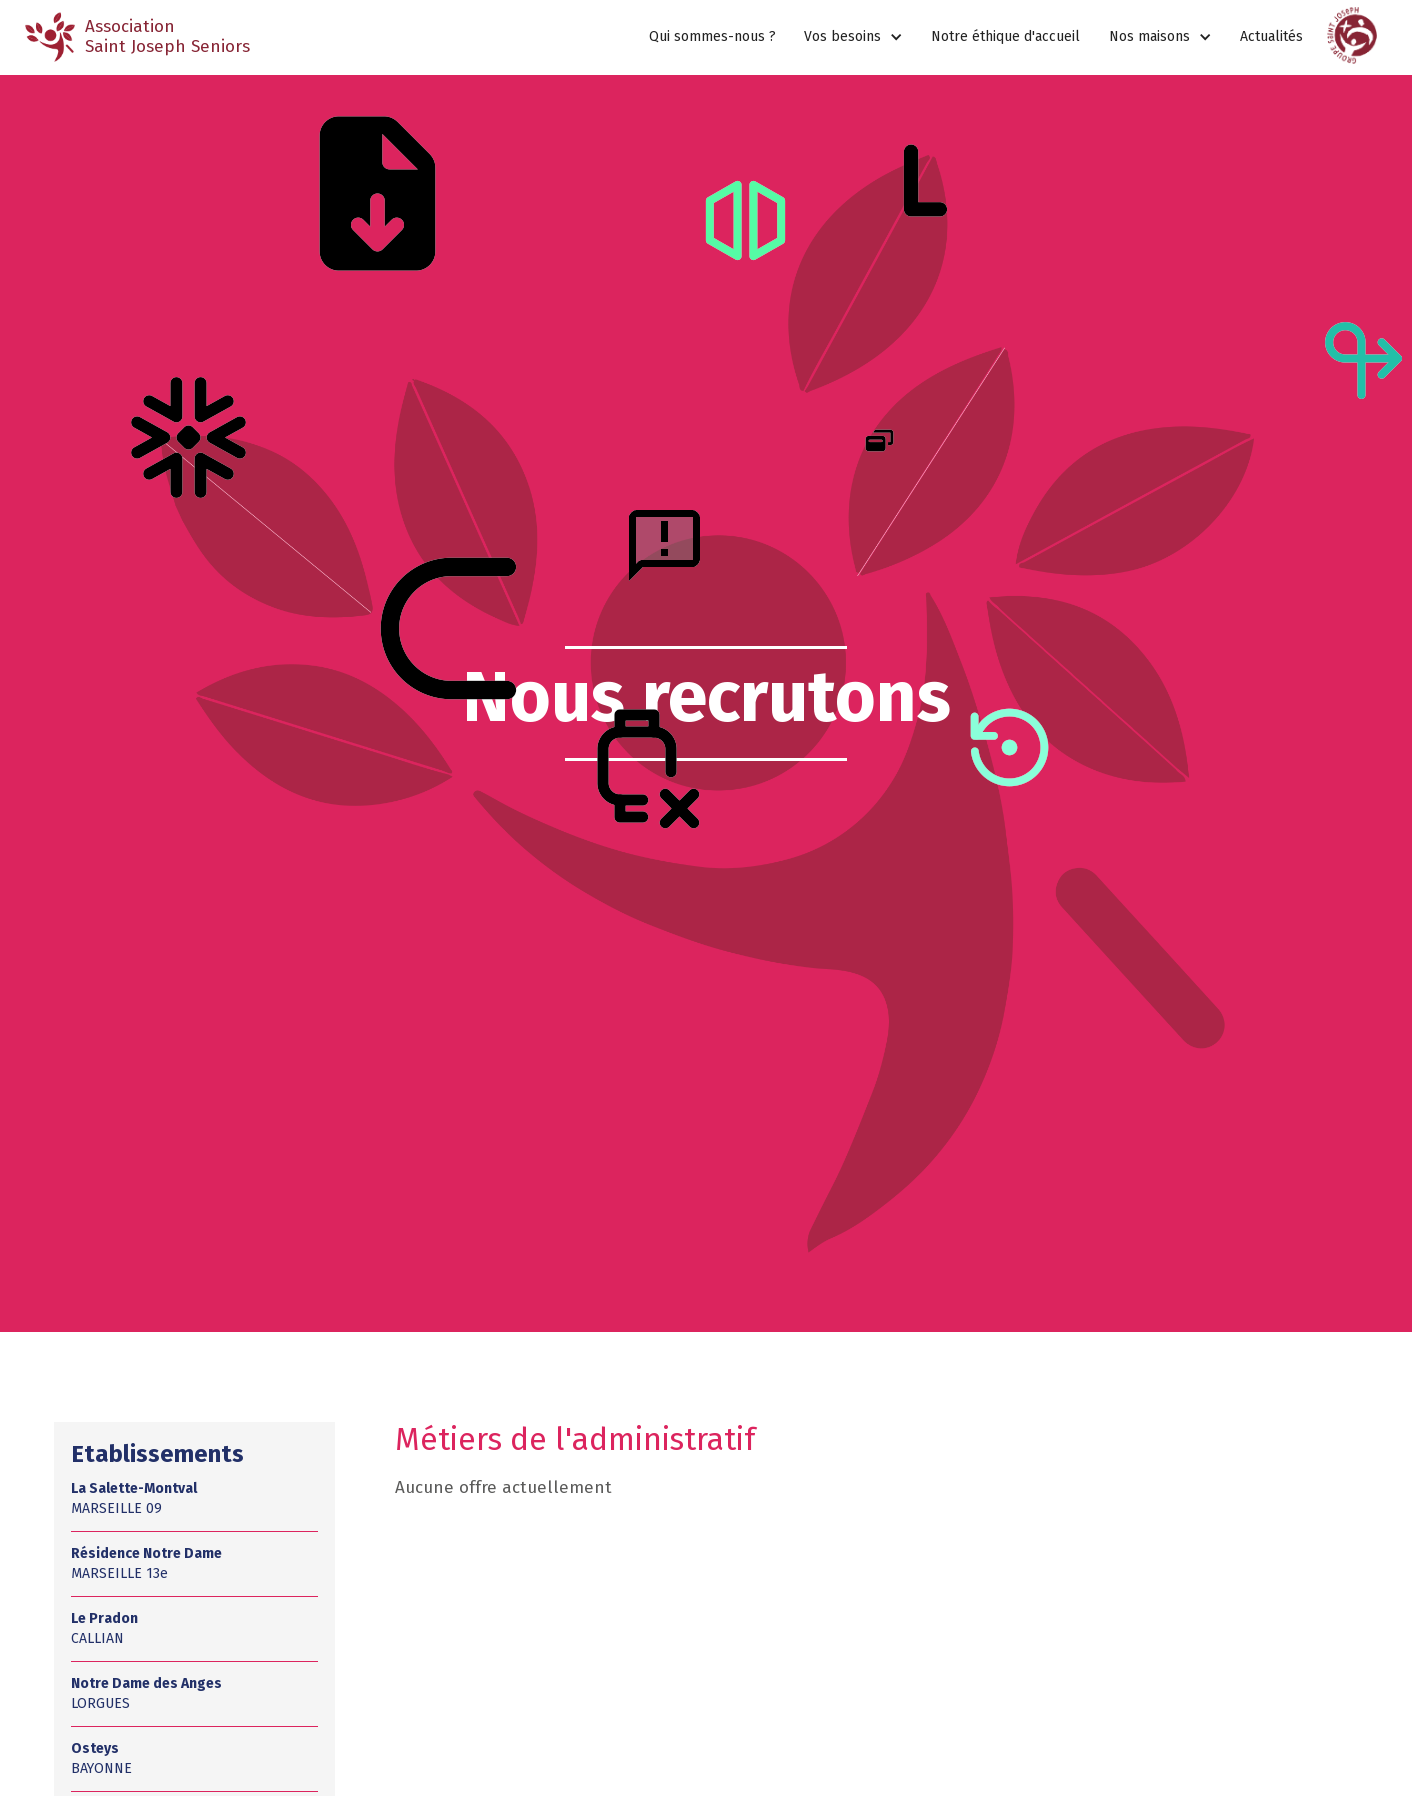 The height and width of the screenshot is (1796, 1412). I want to click on download file, so click(377, 193).